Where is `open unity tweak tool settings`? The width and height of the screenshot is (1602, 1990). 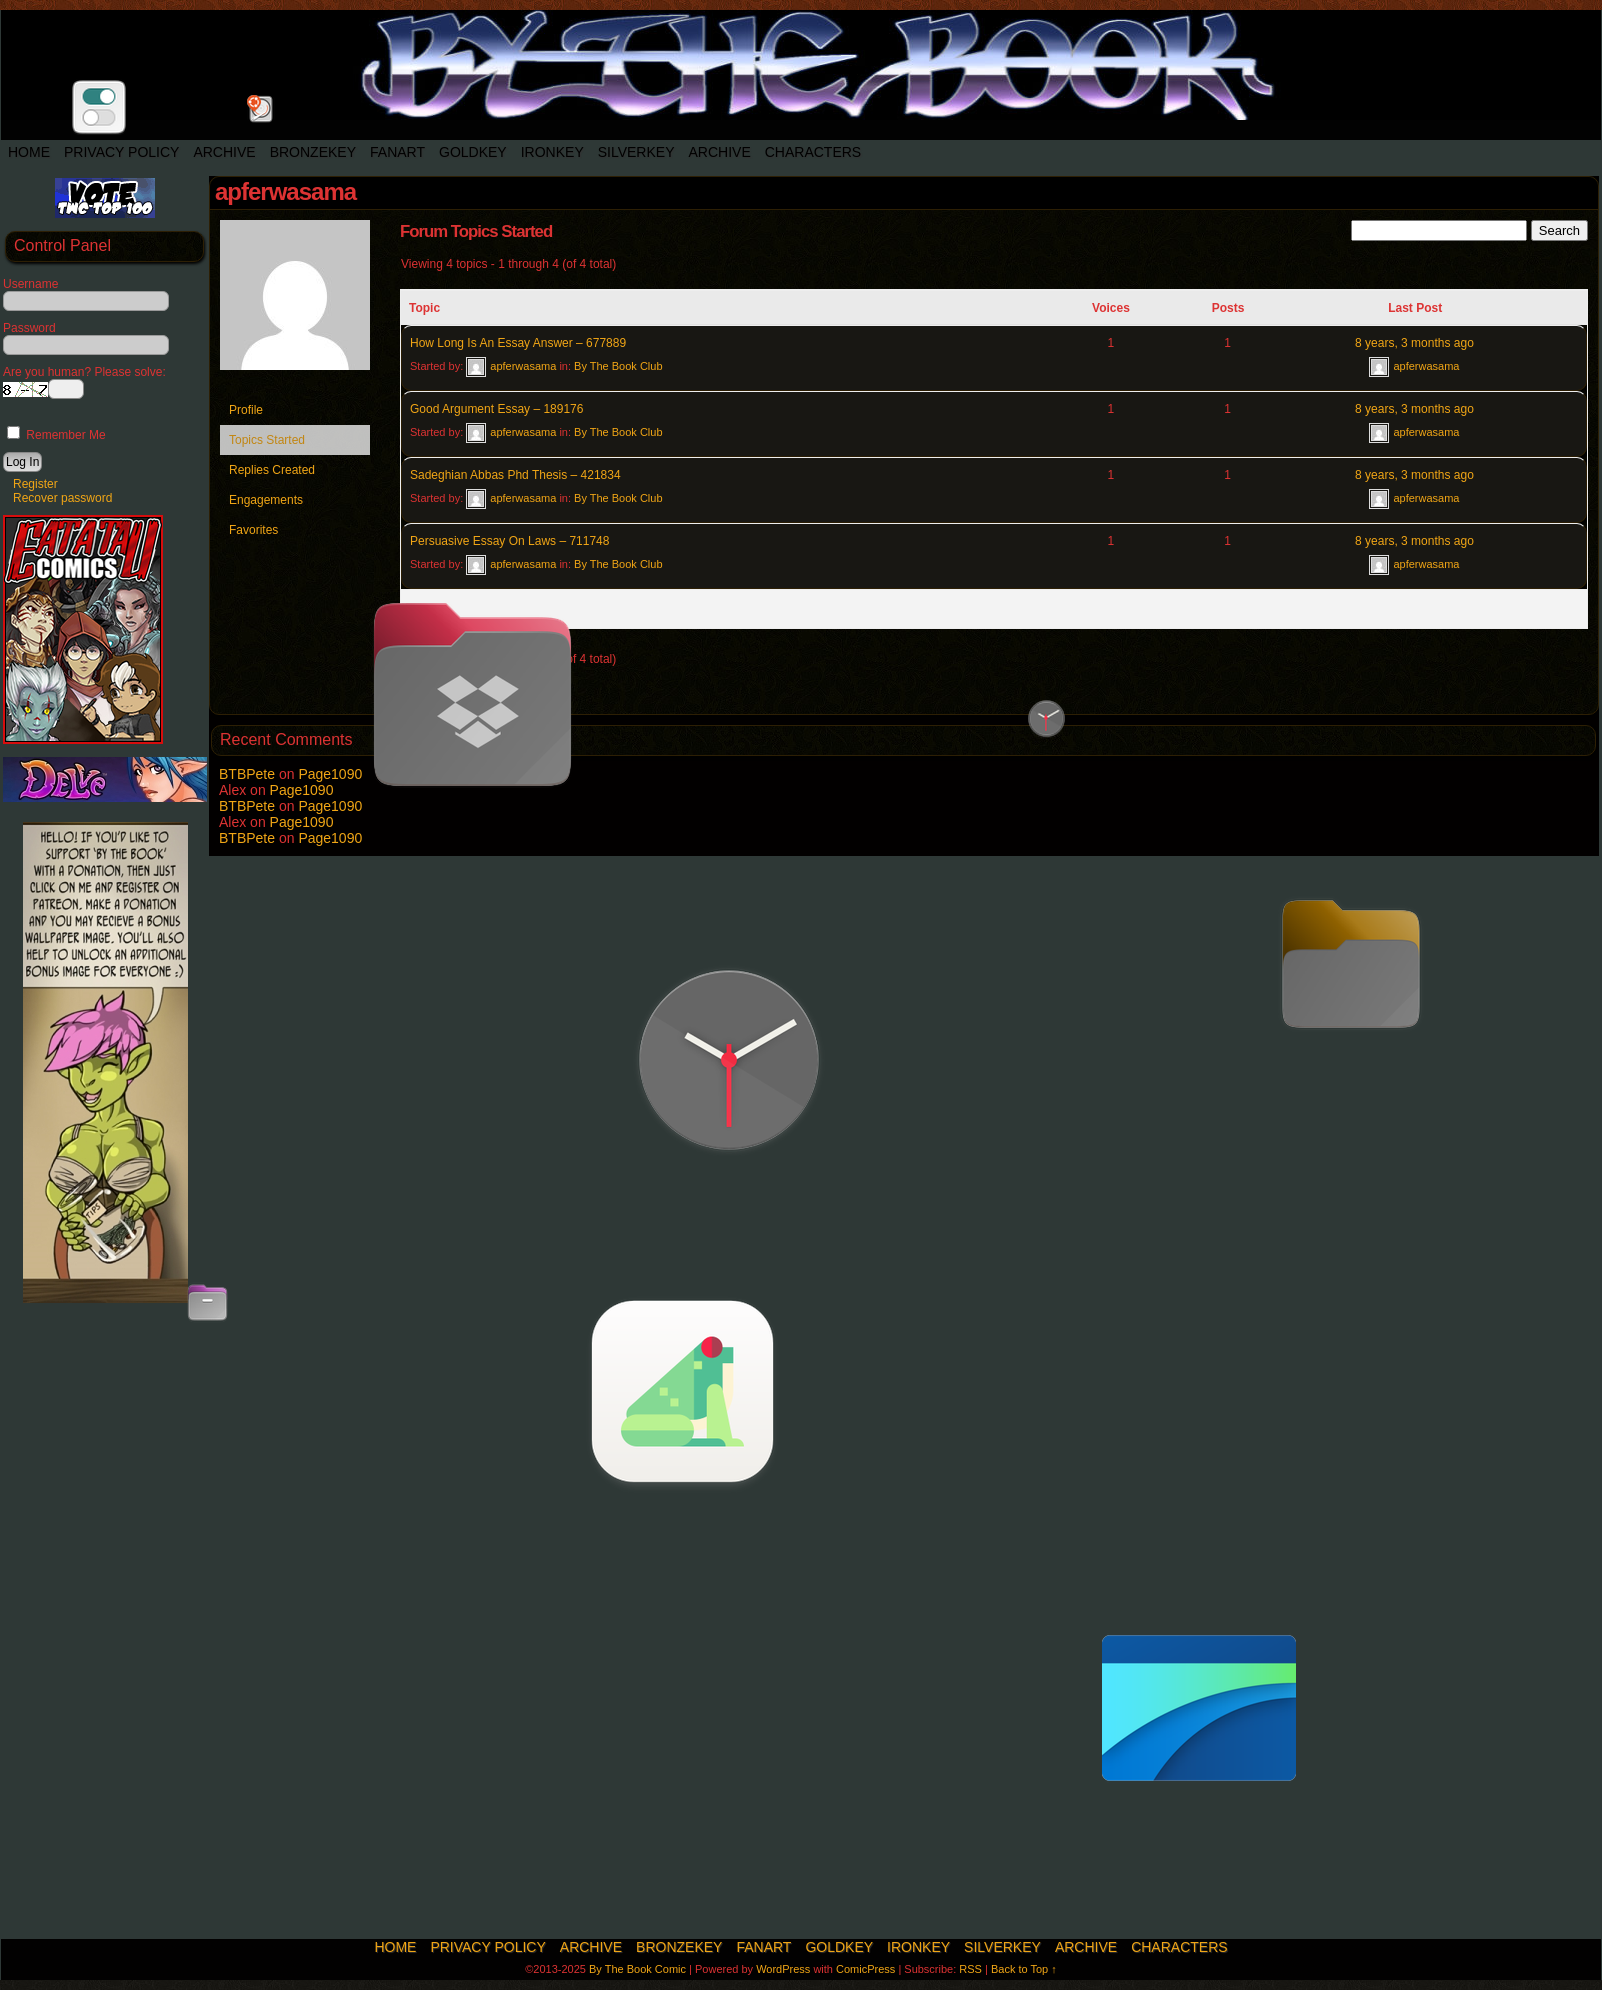
open unity tweak tool settings is located at coordinates (99, 107).